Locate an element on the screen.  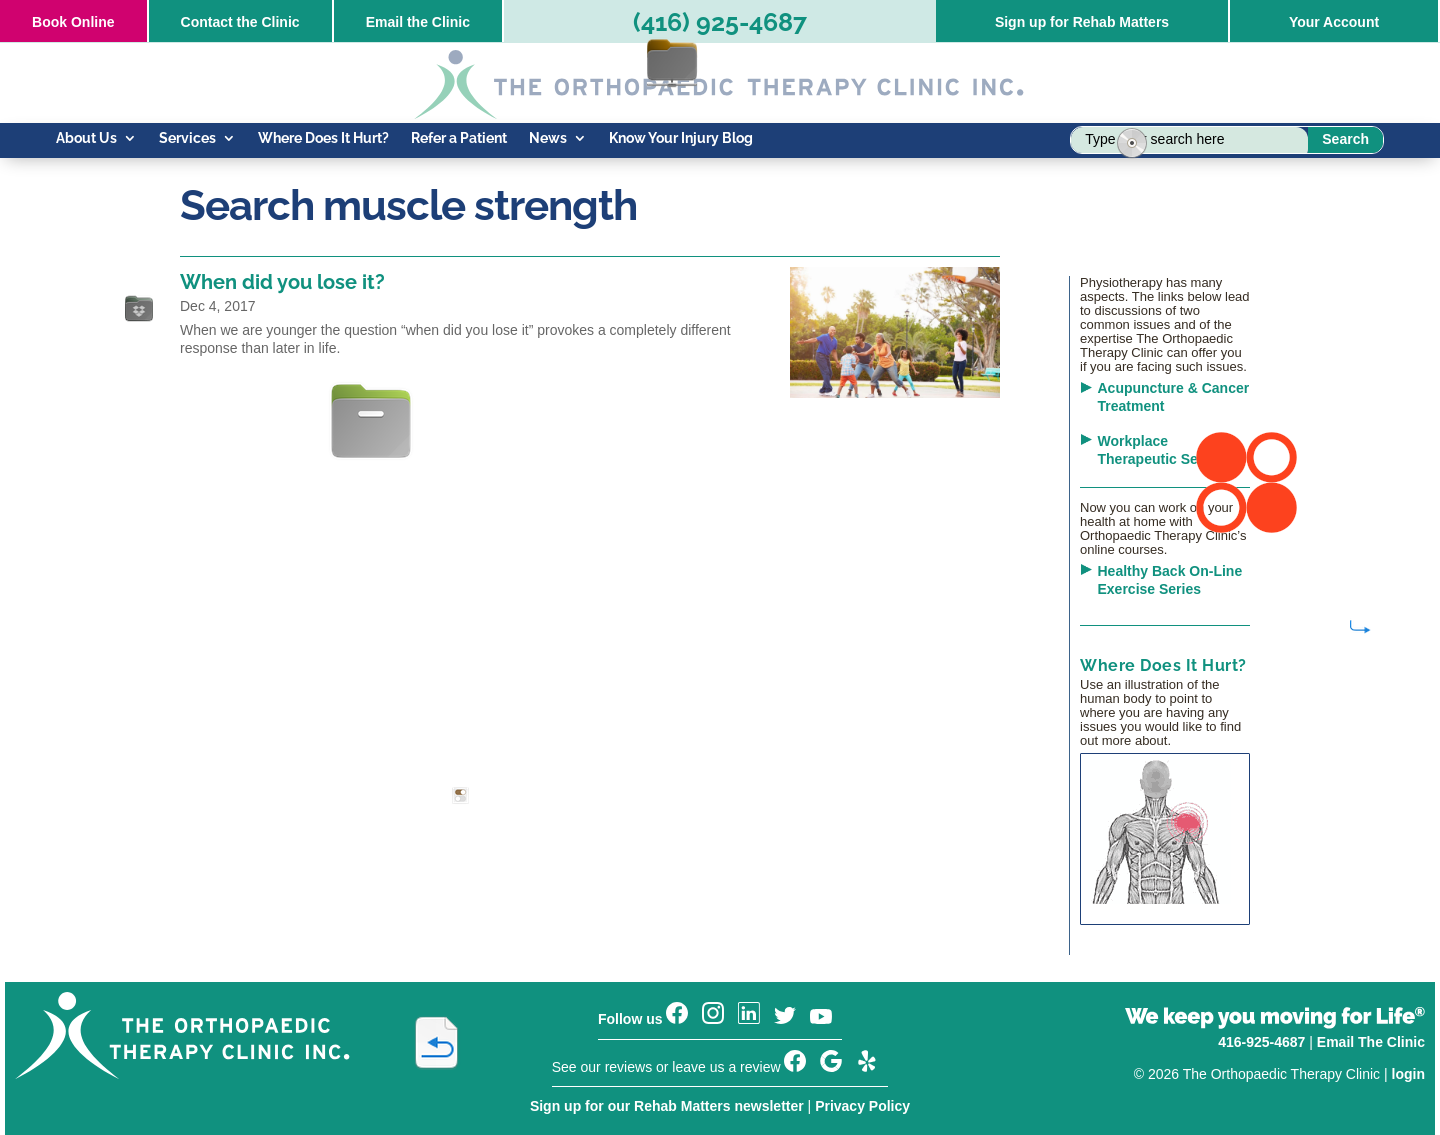
forward an email to another recipient is located at coordinates (1360, 625).